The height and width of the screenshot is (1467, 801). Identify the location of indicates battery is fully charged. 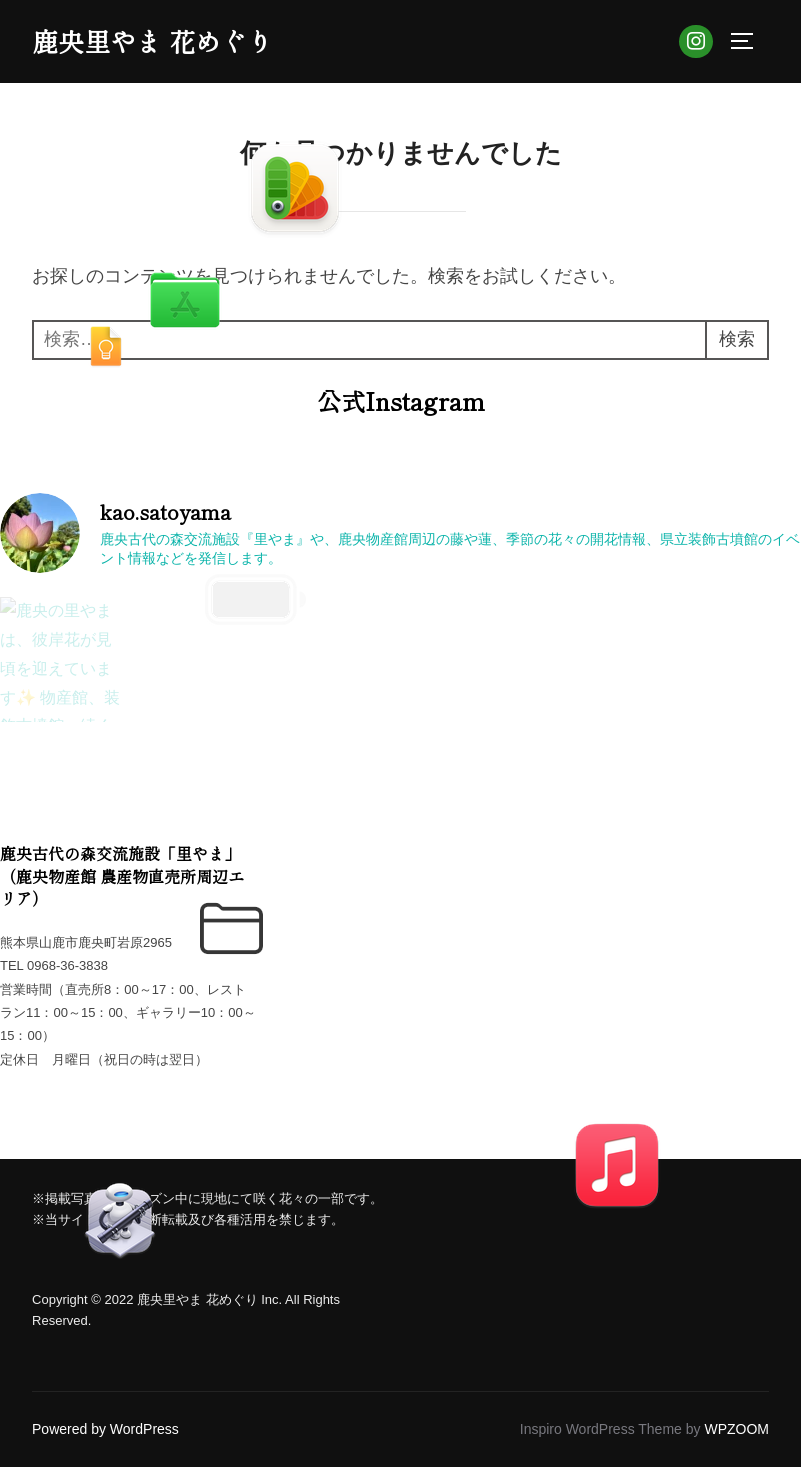
(255, 599).